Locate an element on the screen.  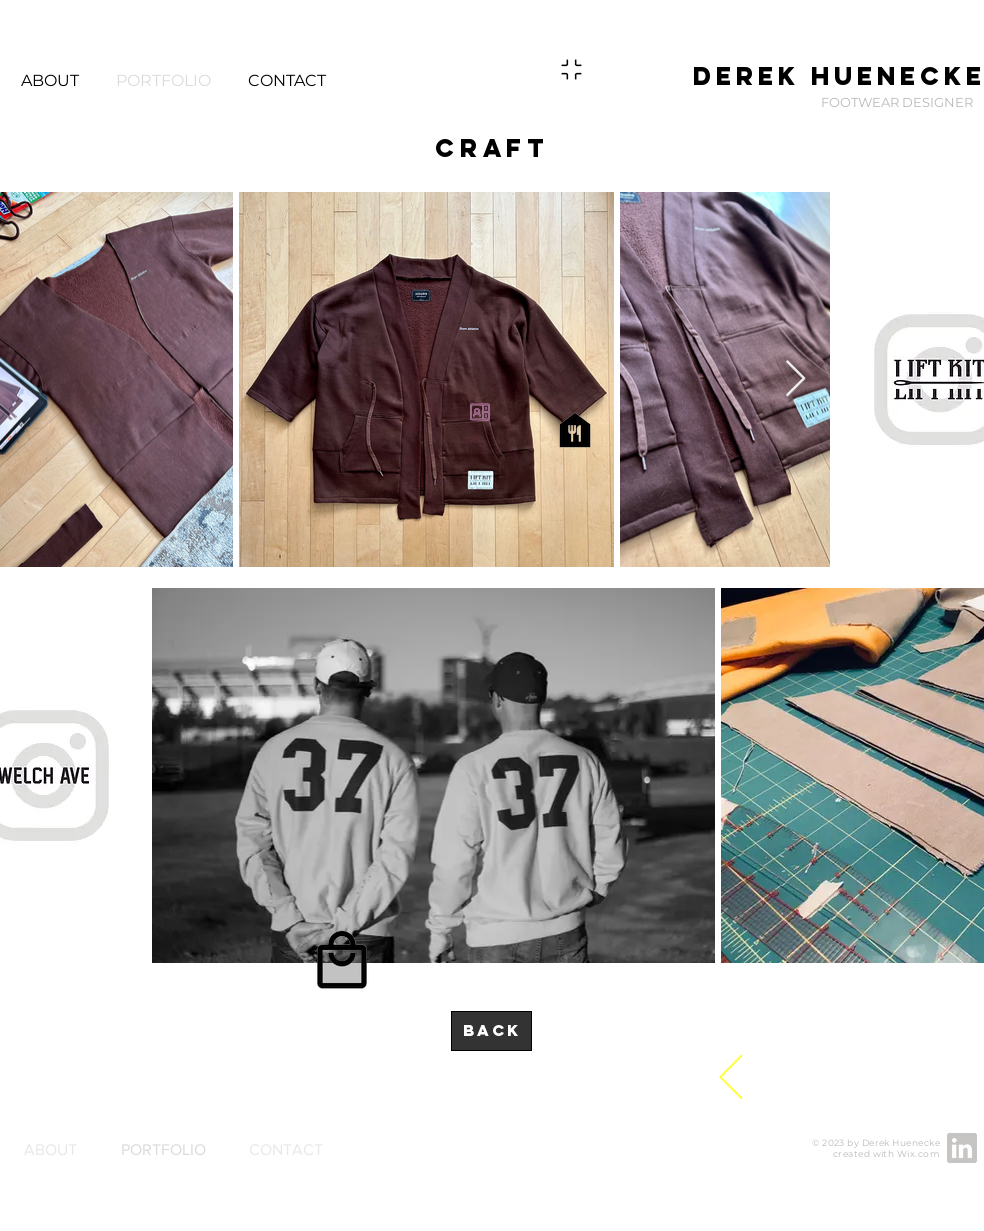
access shopping or retail features is located at coordinates (342, 961).